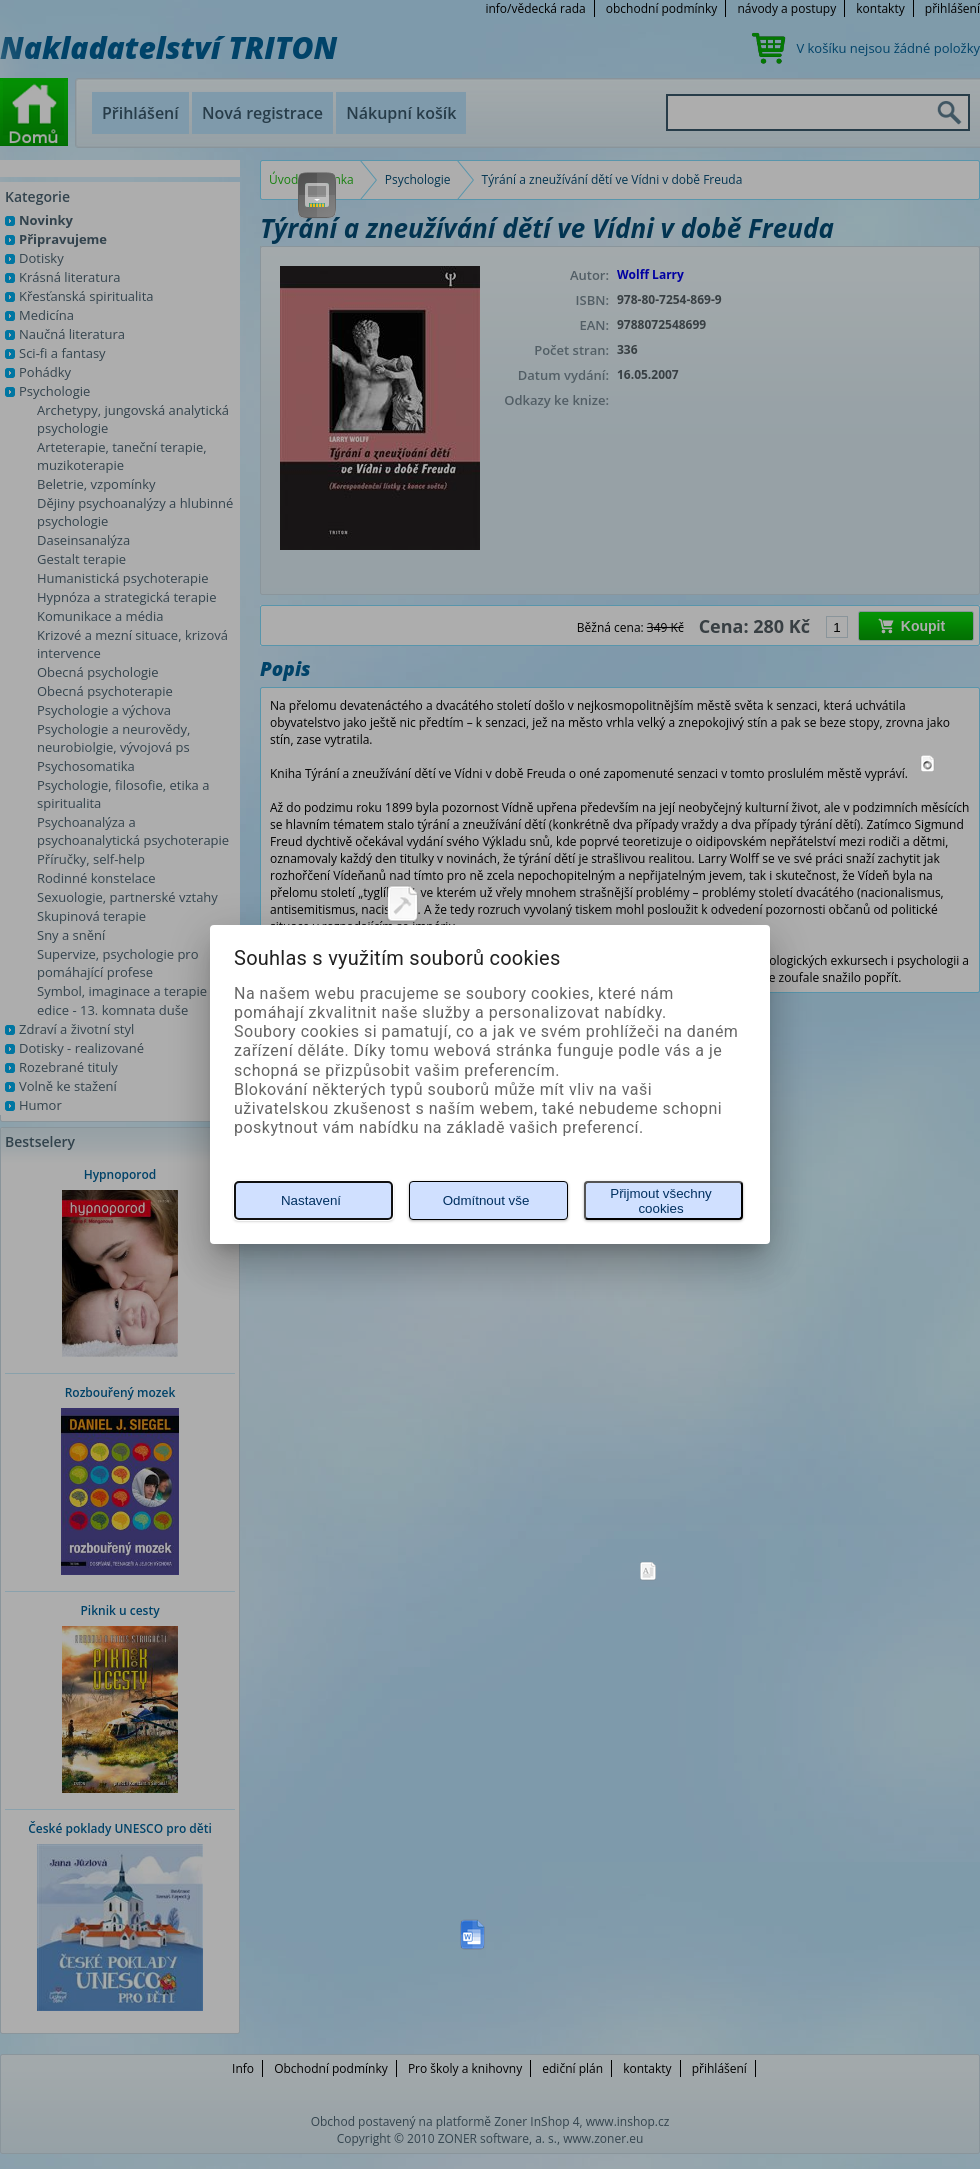  Describe the element at coordinates (927, 763) in the screenshot. I see `json file type indicator` at that location.